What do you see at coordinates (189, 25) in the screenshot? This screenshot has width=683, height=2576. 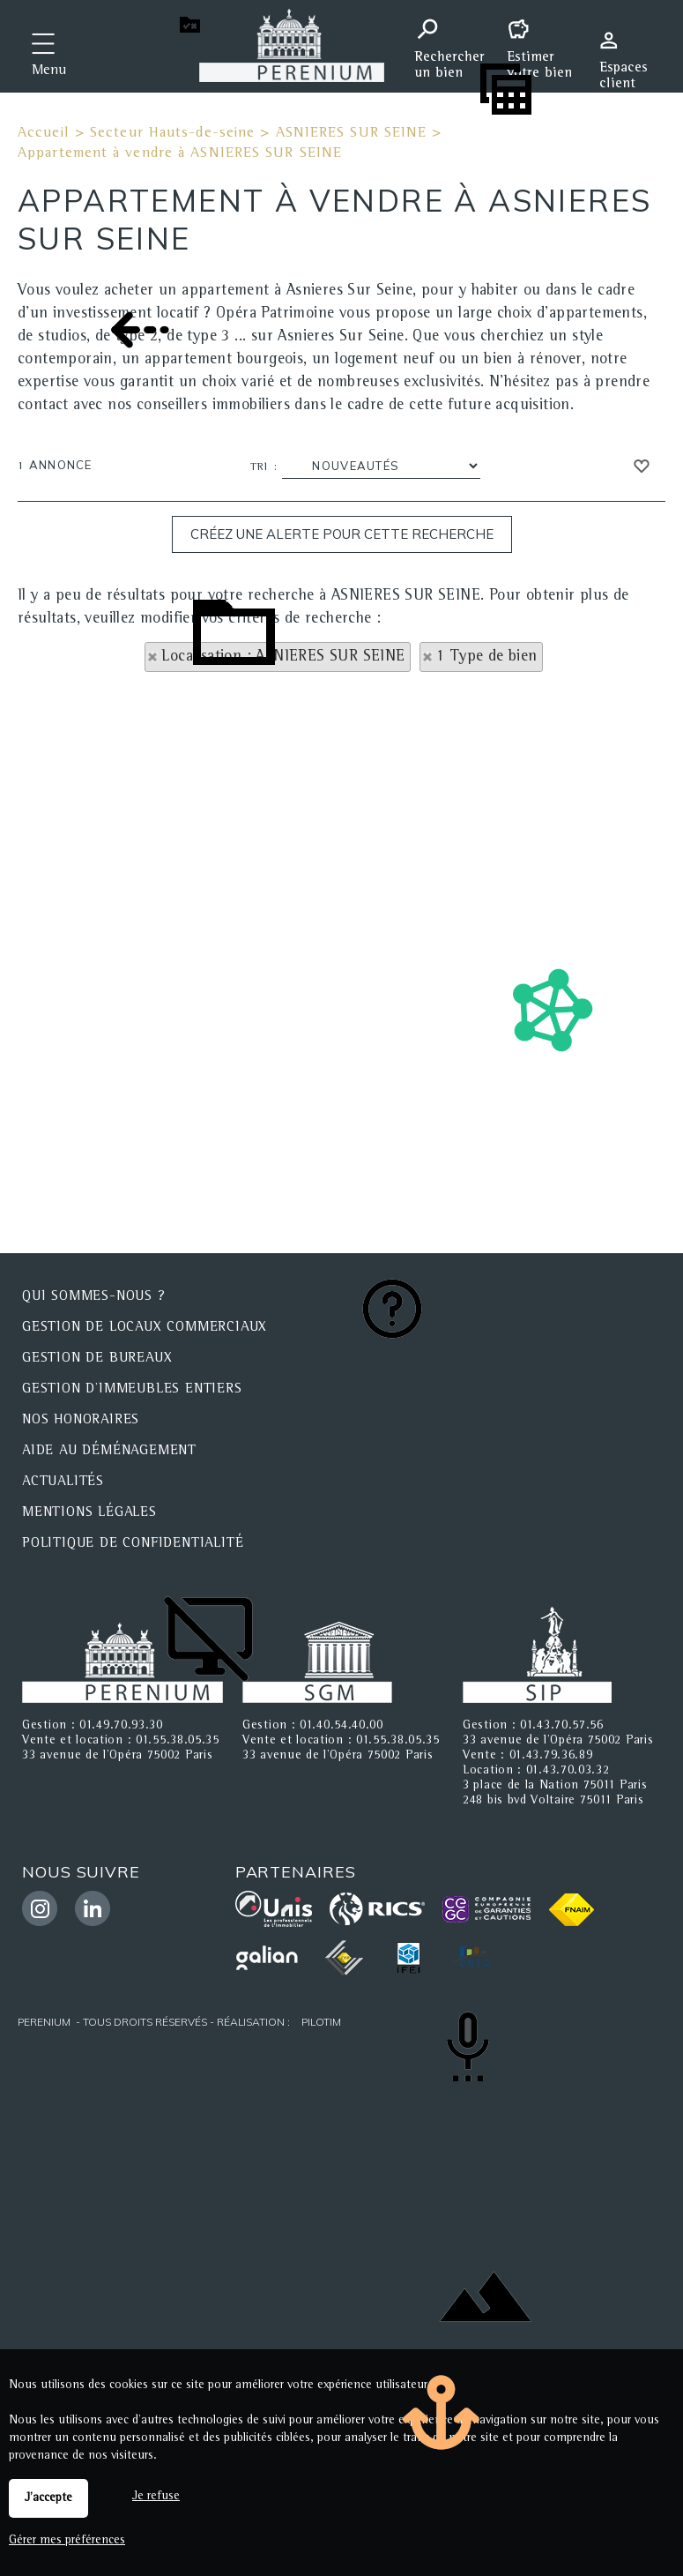 I see `folder with validation rules applied` at bounding box center [189, 25].